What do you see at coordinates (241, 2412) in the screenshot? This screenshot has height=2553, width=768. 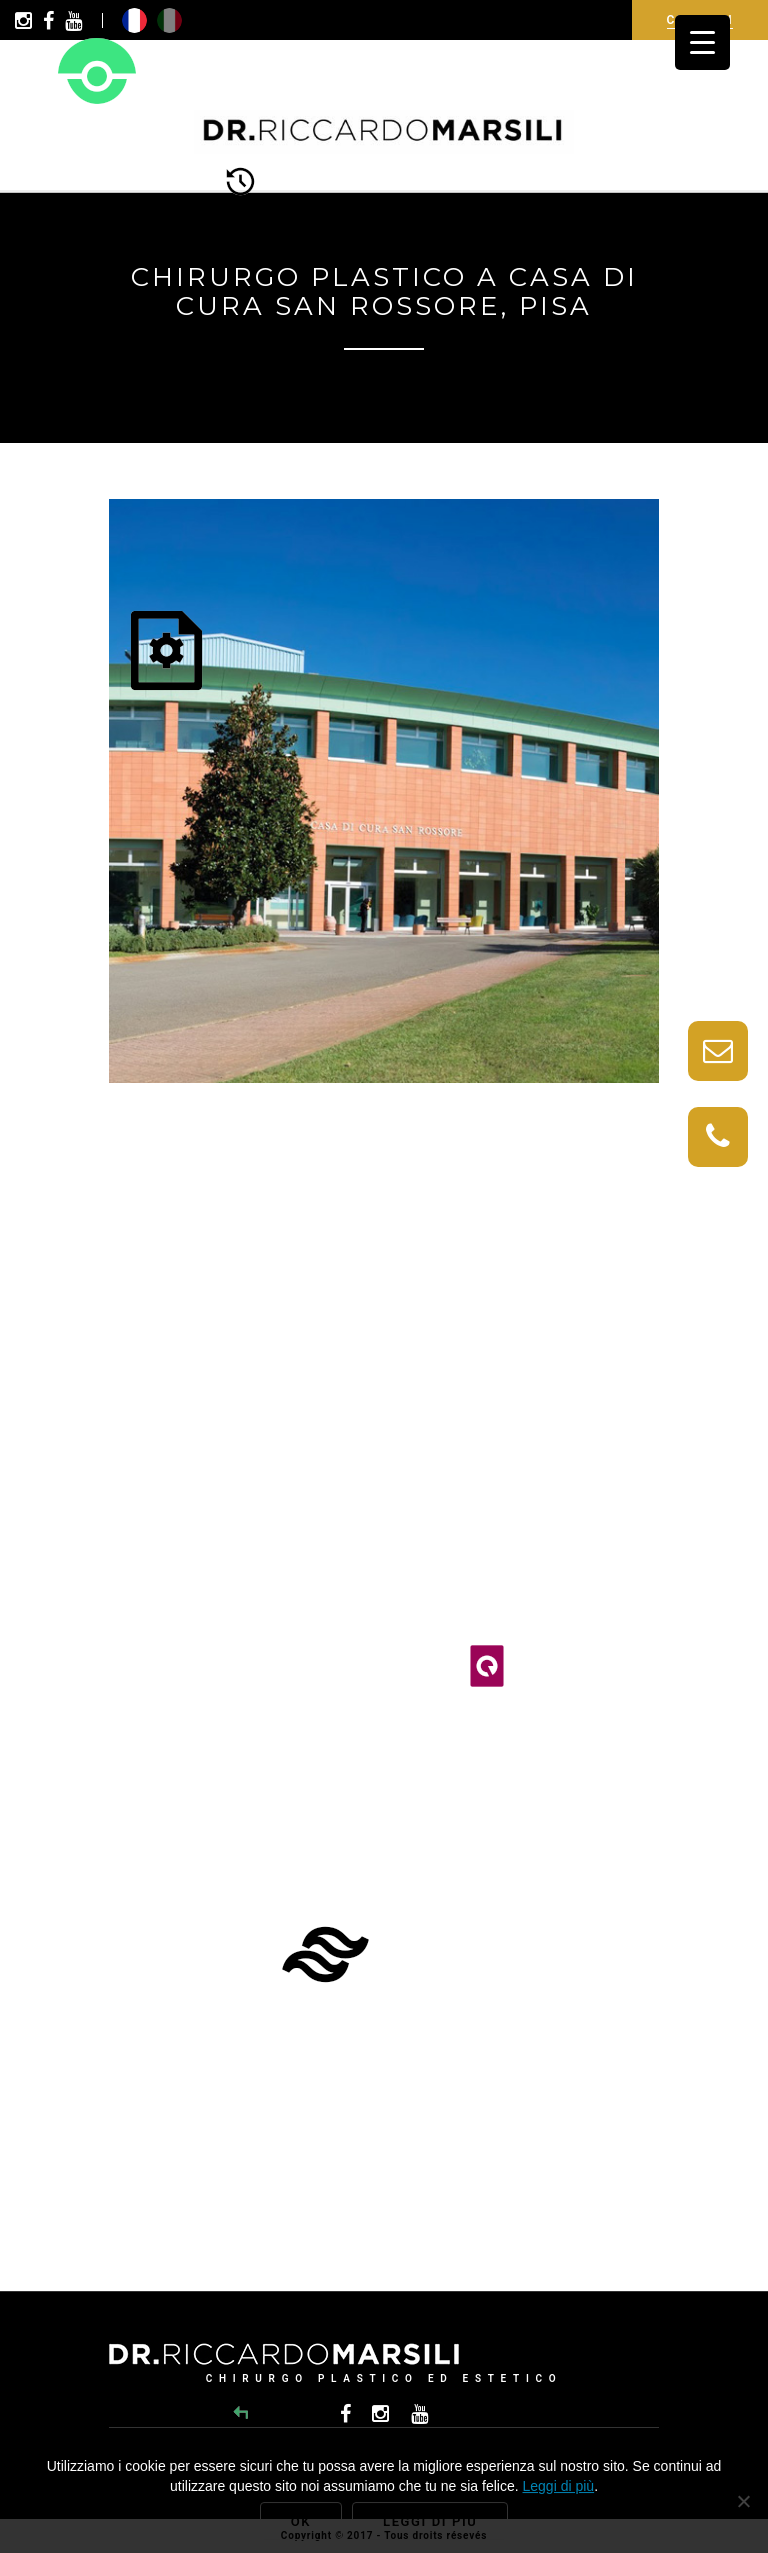 I see `reply to a message` at bounding box center [241, 2412].